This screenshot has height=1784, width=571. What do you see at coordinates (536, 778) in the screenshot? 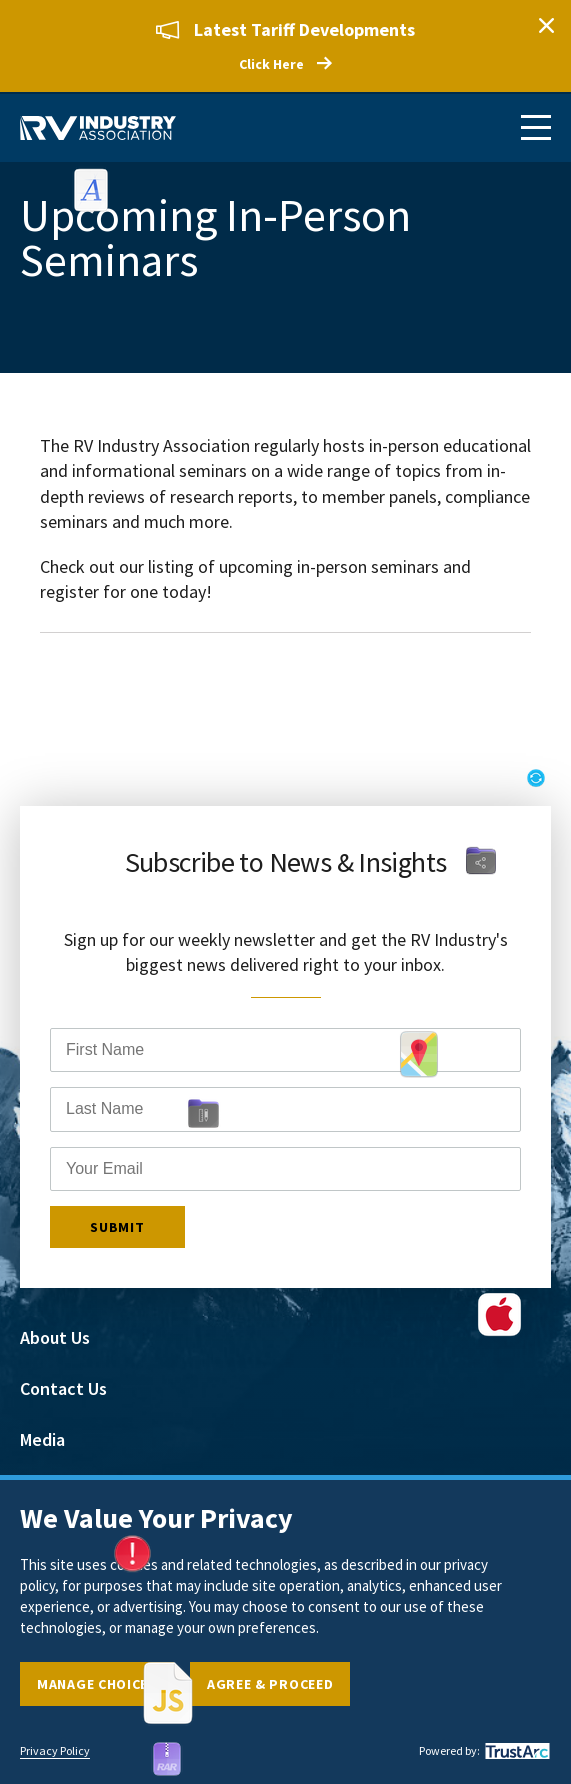
I see `dropbox is currently syncing files` at bounding box center [536, 778].